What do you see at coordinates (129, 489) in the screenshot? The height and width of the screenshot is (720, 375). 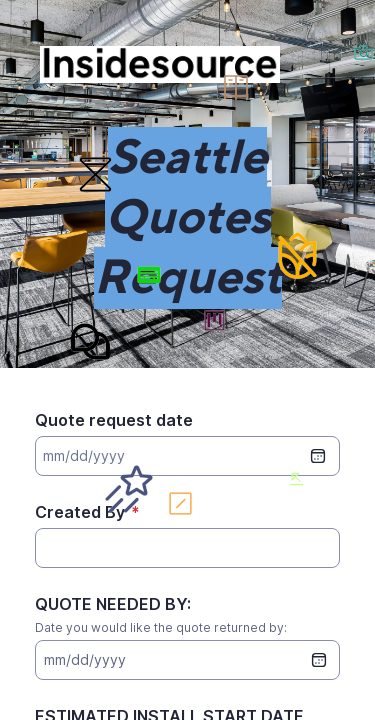 I see `add to favorites or wishlist` at bounding box center [129, 489].